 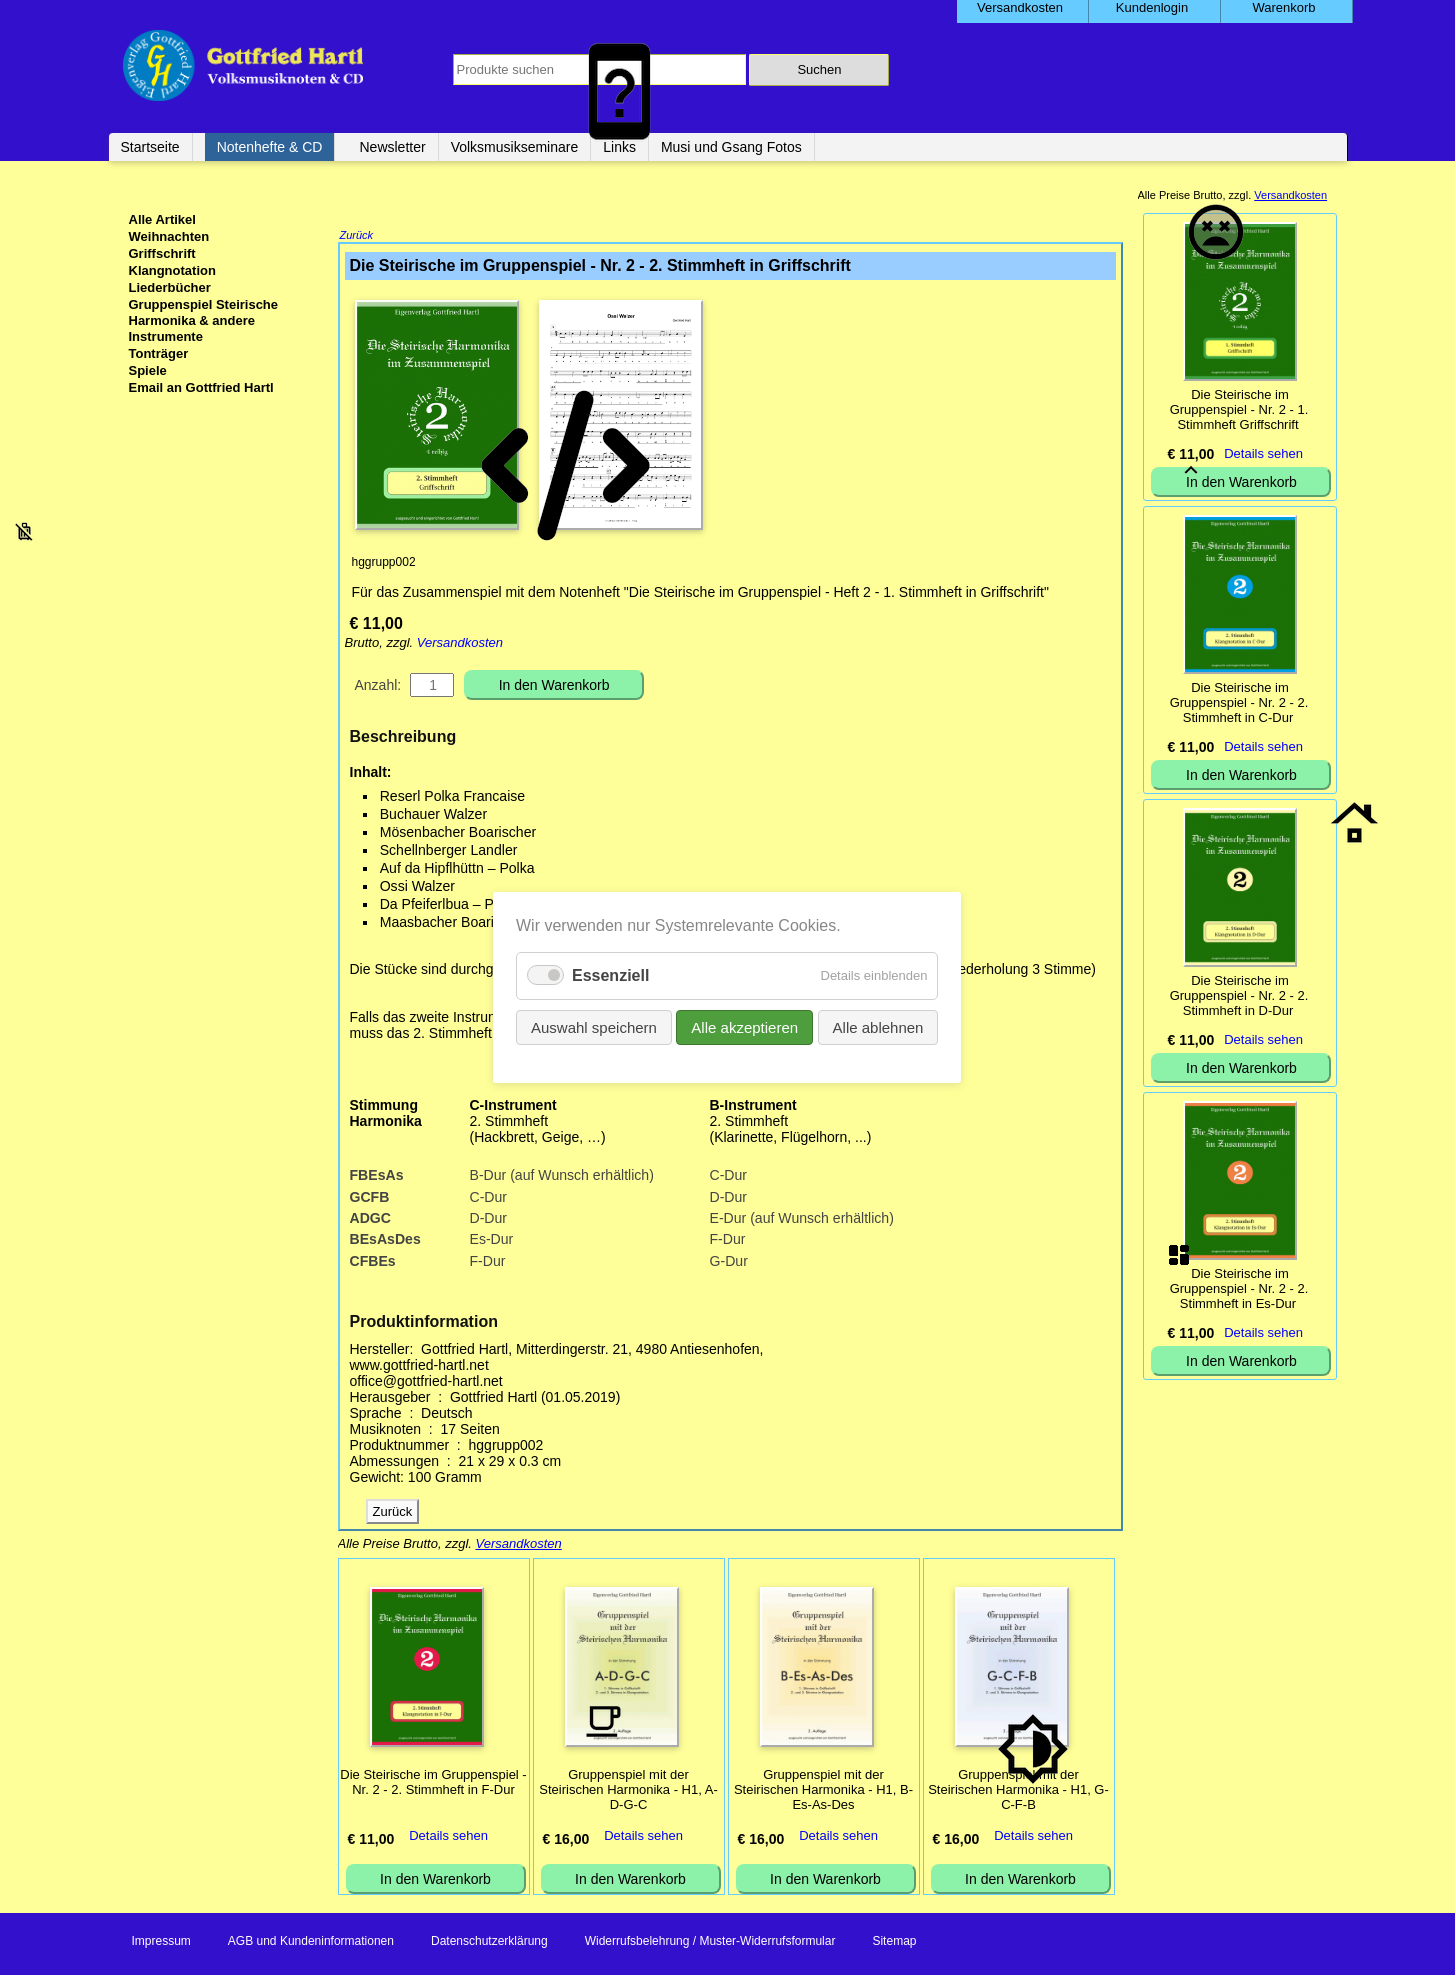 What do you see at coordinates (603, 1721) in the screenshot?
I see `find nearby coffee shops or cafes` at bounding box center [603, 1721].